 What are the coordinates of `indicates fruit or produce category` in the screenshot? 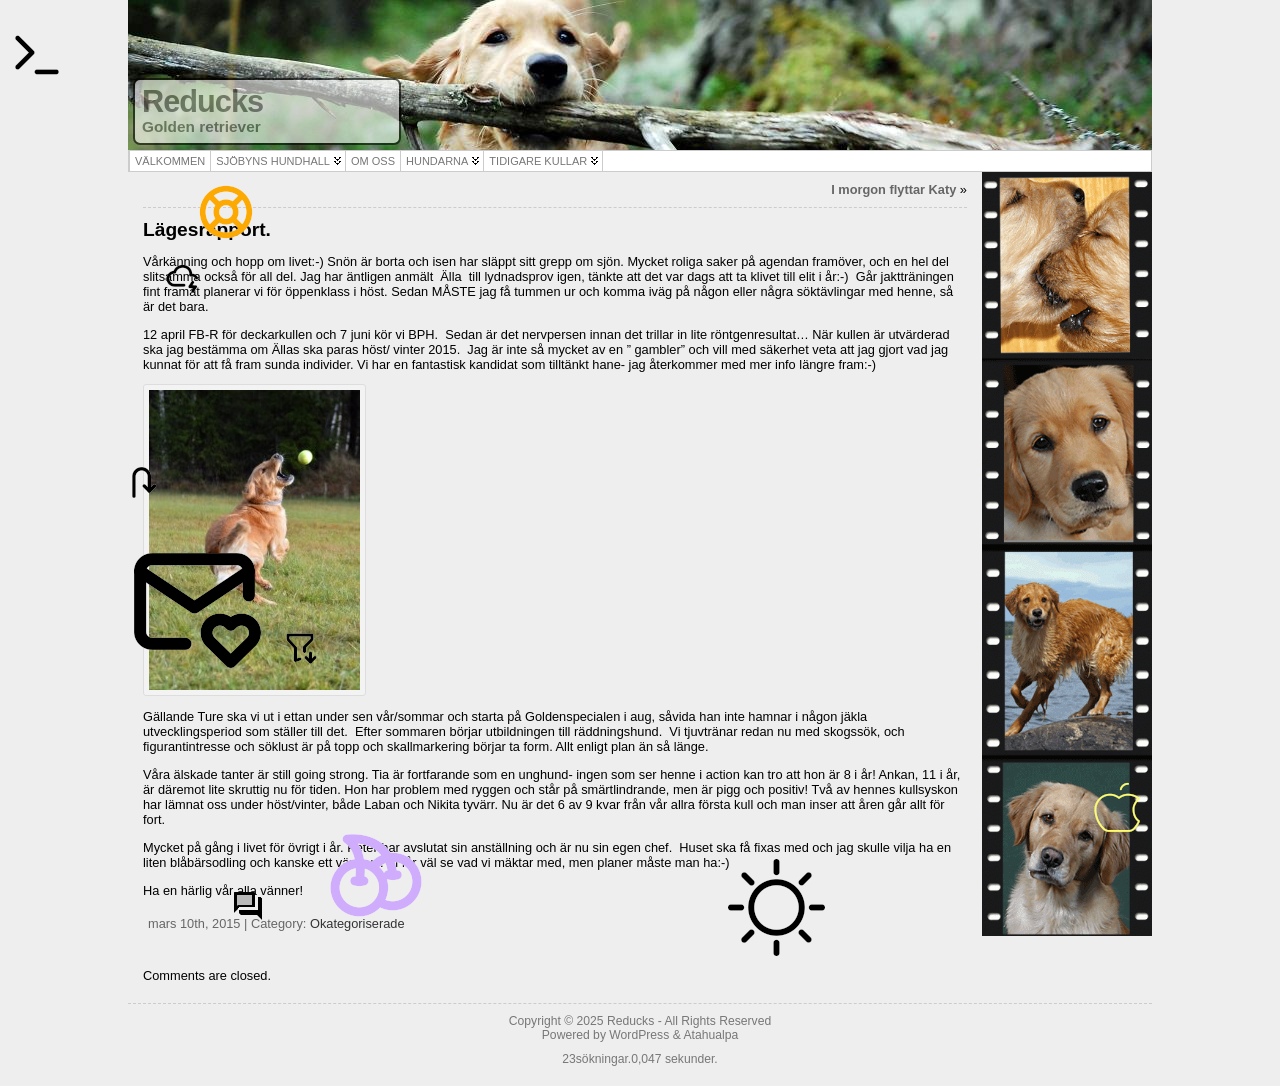 It's located at (374, 875).